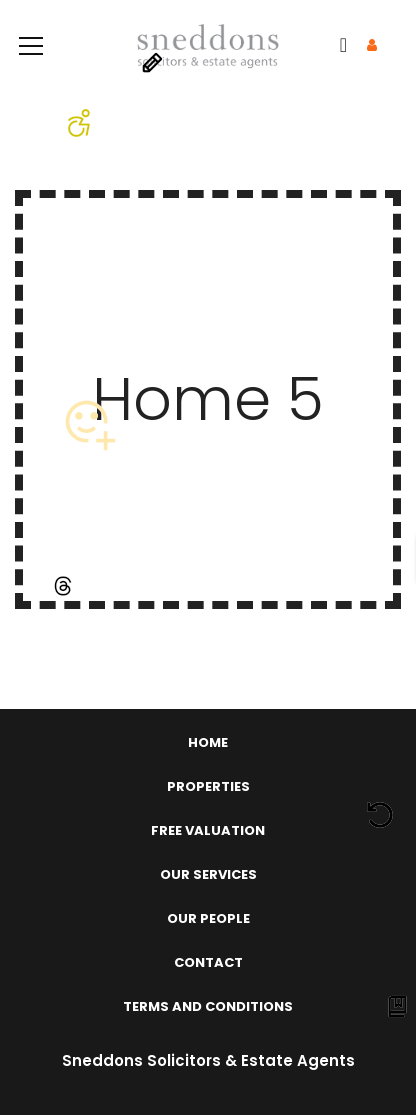 This screenshot has height=1115, width=416. What do you see at coordinates (88, 423) in the screenshot?
I see `add a reaction to a message` at bounding box center [88, 423].